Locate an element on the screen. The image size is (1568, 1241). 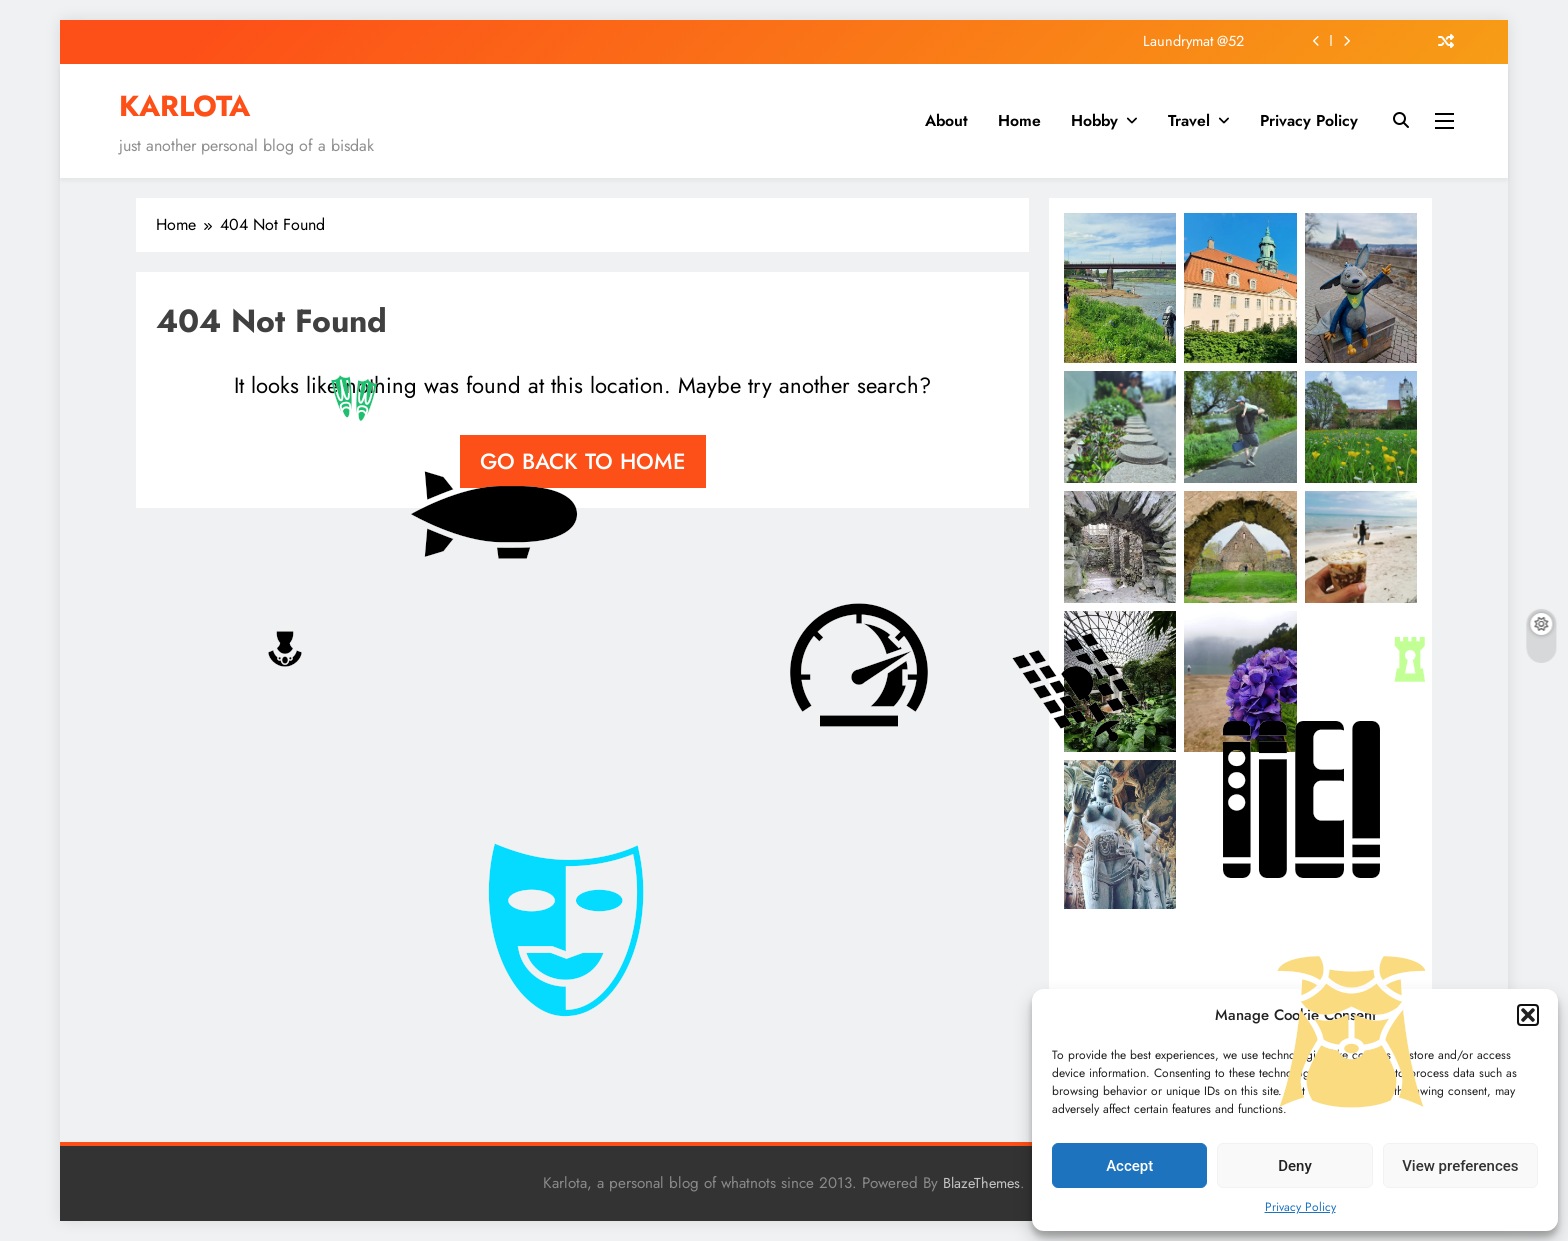
view jewelry or accessories collection is located at coordinates (285, 649).